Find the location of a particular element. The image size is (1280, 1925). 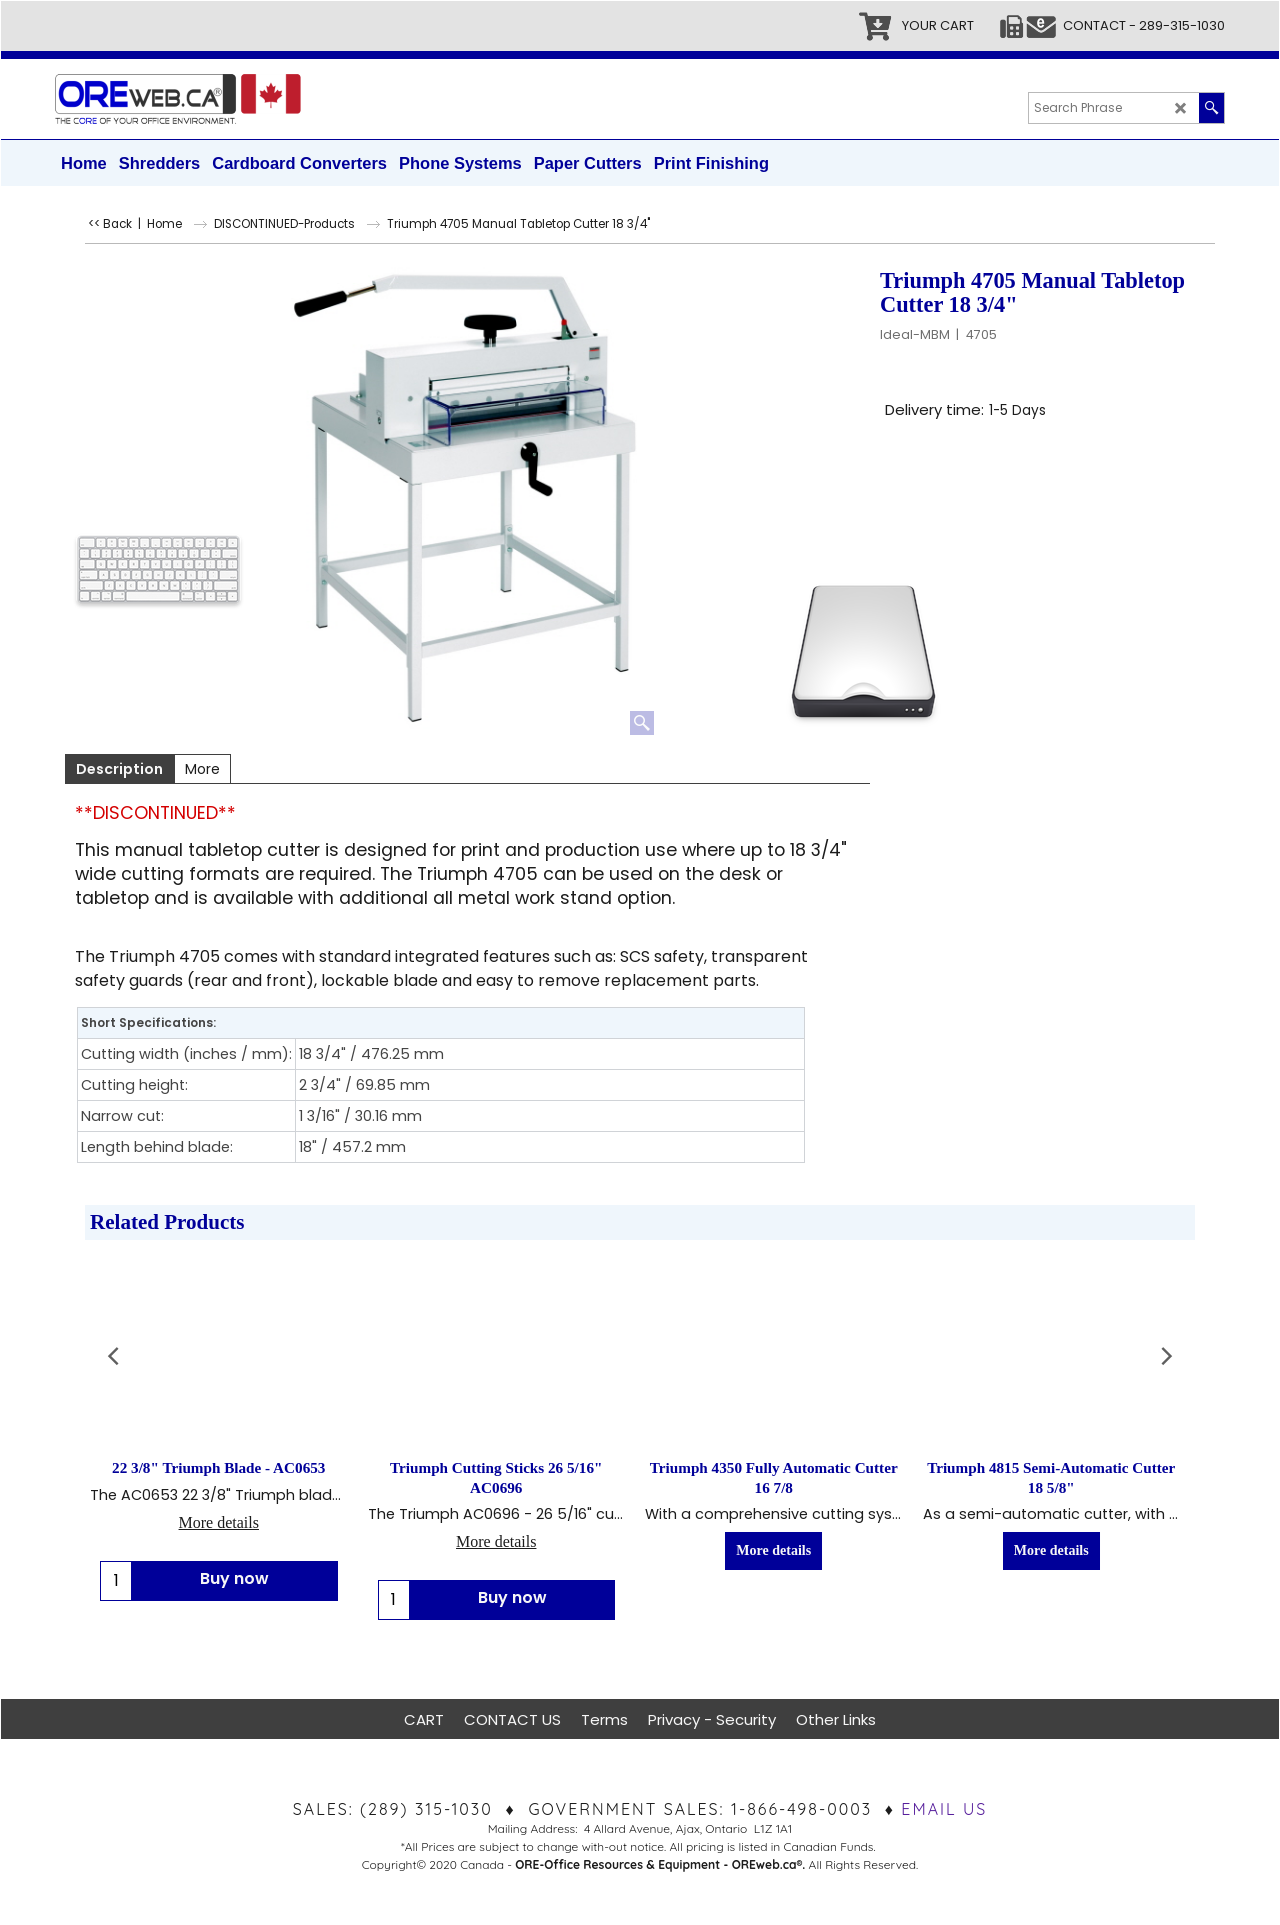

connect a bluetooth keyboard is located at coordinates (158, 569).